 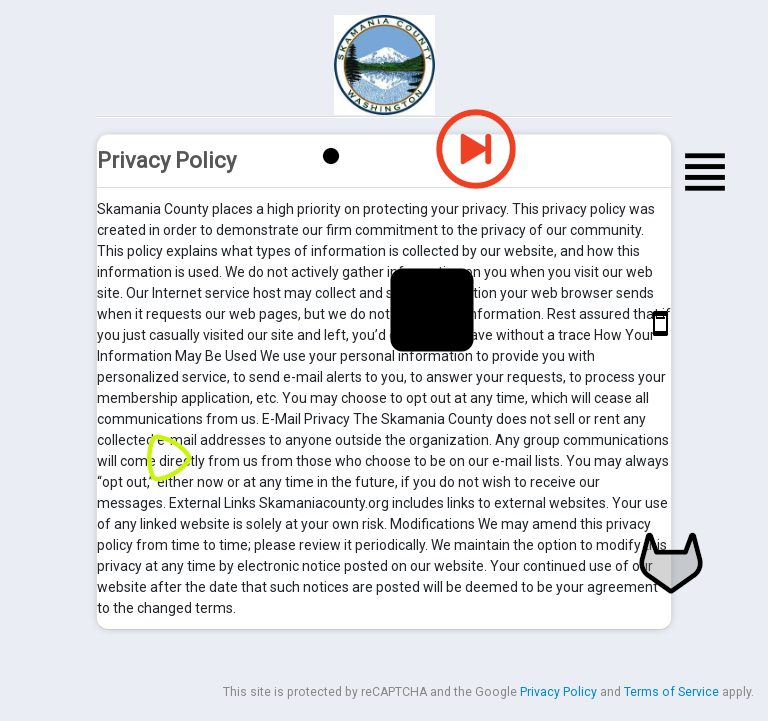 I want to click on manage mobile ad placements, so click(x=660, y=323).